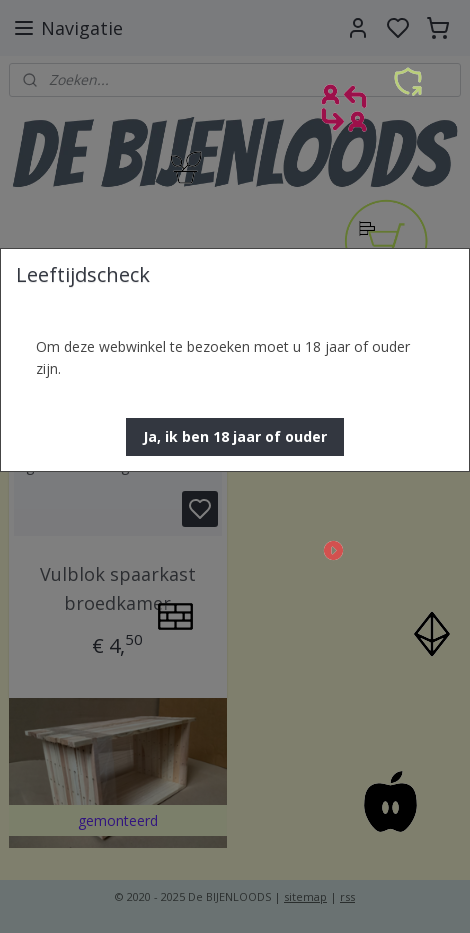 The width and height of the screenshot is (470, 933). I want to click on view ethereum wallet or balance, so click(432, 634).